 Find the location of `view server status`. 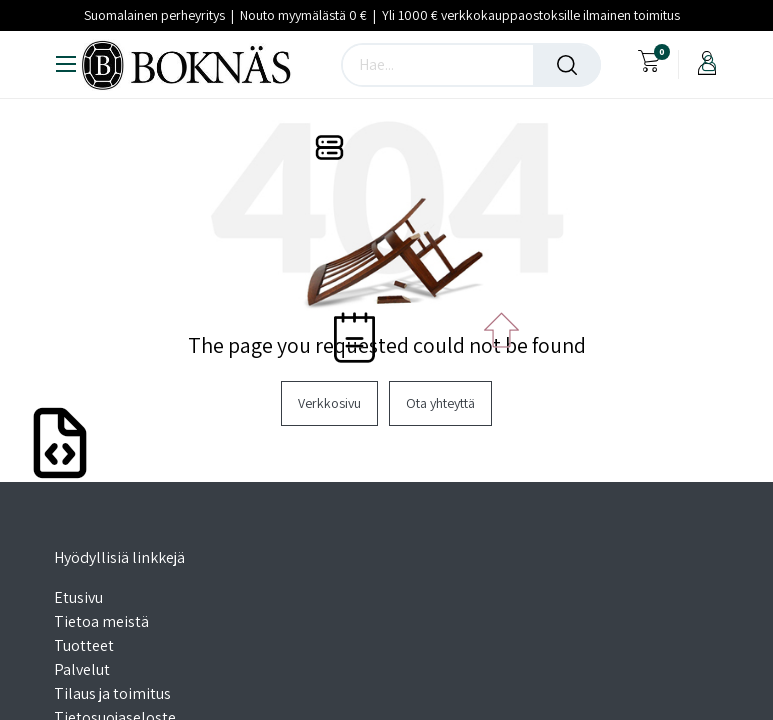

view server status is located at coordinates (329, 147).